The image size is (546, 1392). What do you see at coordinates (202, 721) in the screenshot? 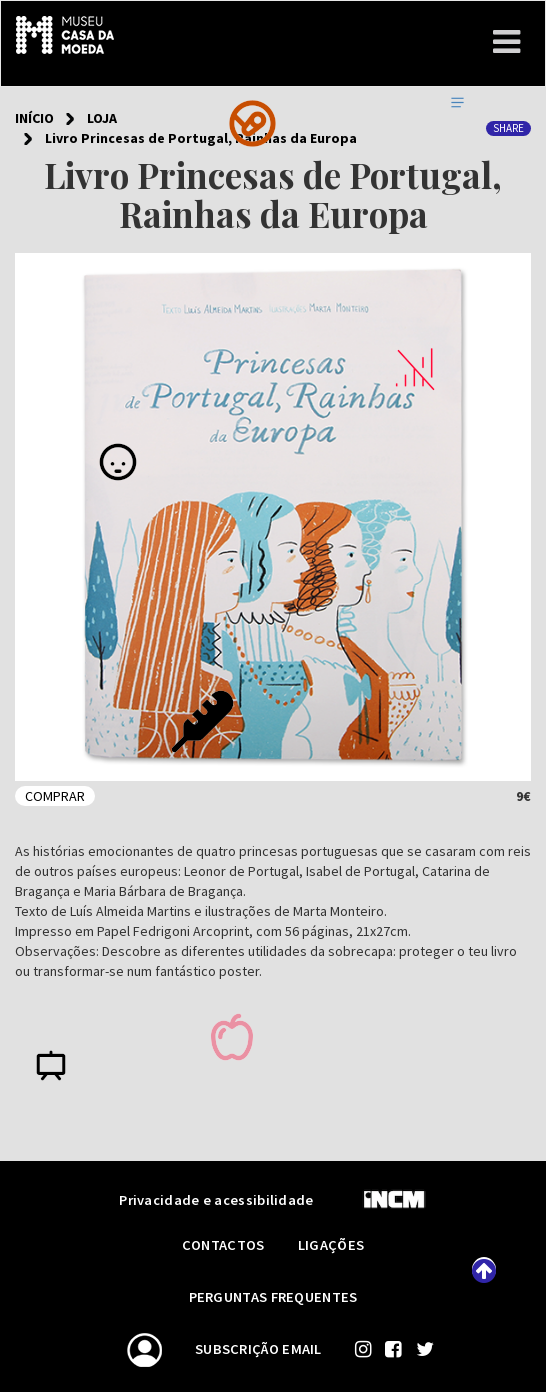
I see `view current temperature` at bounding box center [202, 721].